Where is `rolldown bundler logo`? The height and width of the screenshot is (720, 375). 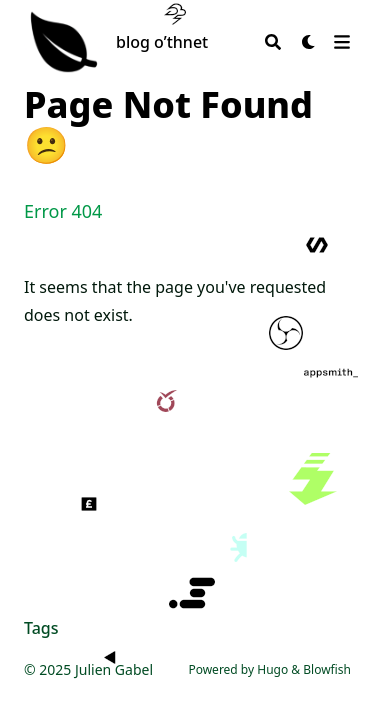 rolldown bundler logo is located at coordinates (313, 479).